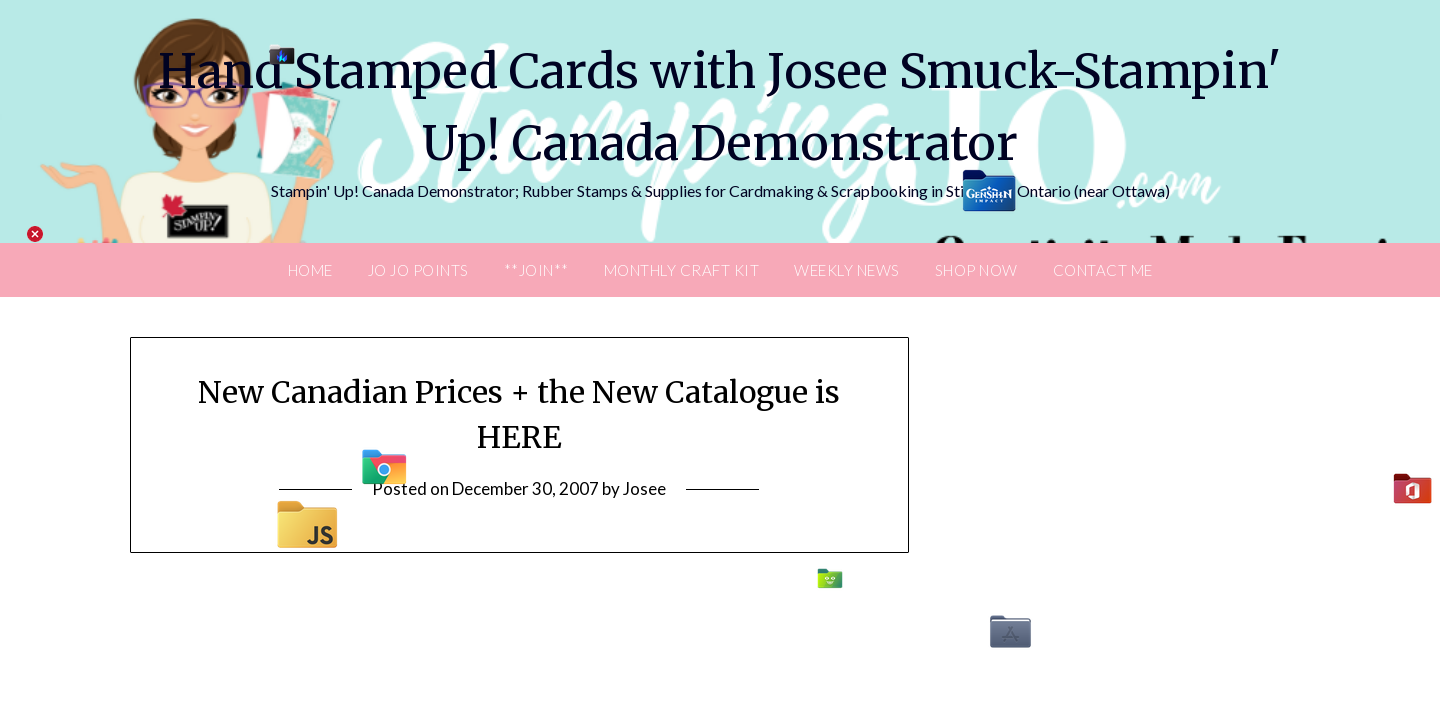  What do you see at coordinates (282, 55) in the screenshot?
I see `folder containing lit framework or library files` at bounding box center [282, 55].